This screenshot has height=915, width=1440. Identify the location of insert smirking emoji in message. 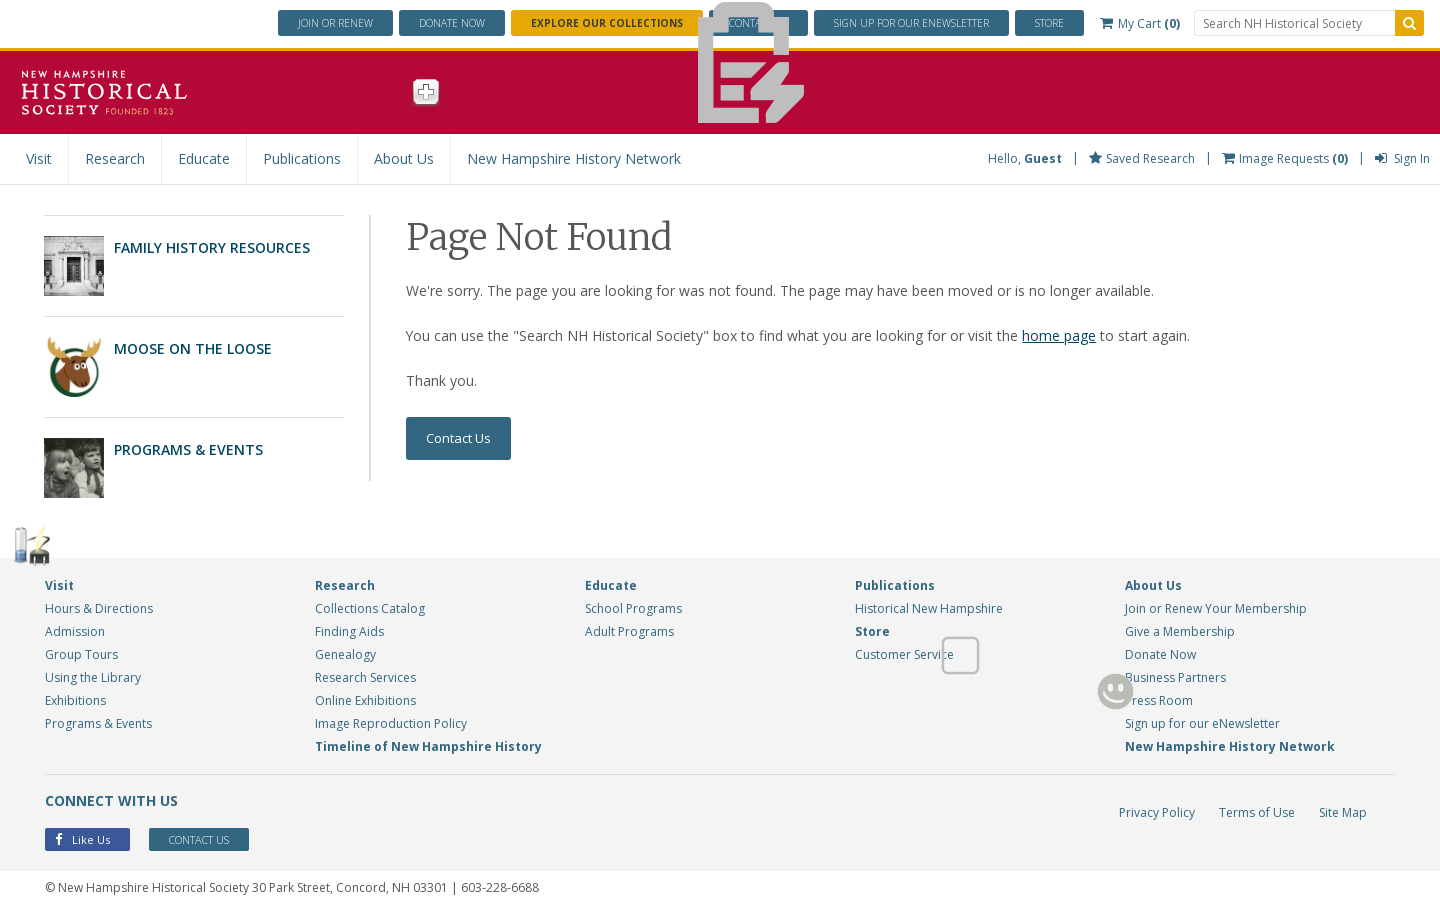
(1115, 691).